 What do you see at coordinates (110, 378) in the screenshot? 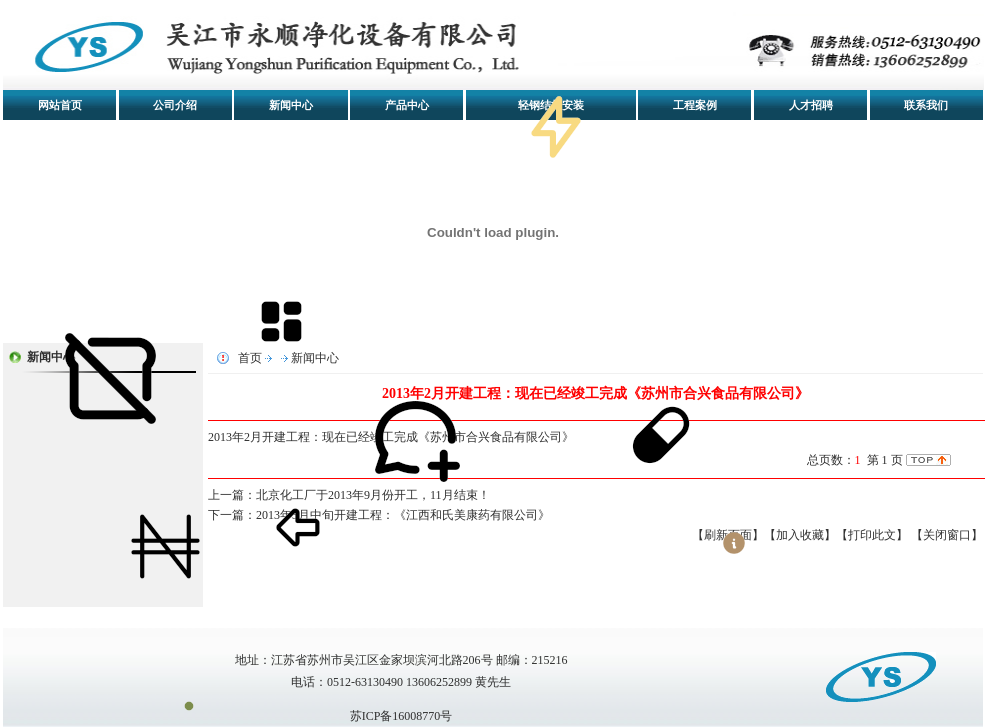
I see `indicates gluten-free or bread-free option` at bounding box center [110, 378].